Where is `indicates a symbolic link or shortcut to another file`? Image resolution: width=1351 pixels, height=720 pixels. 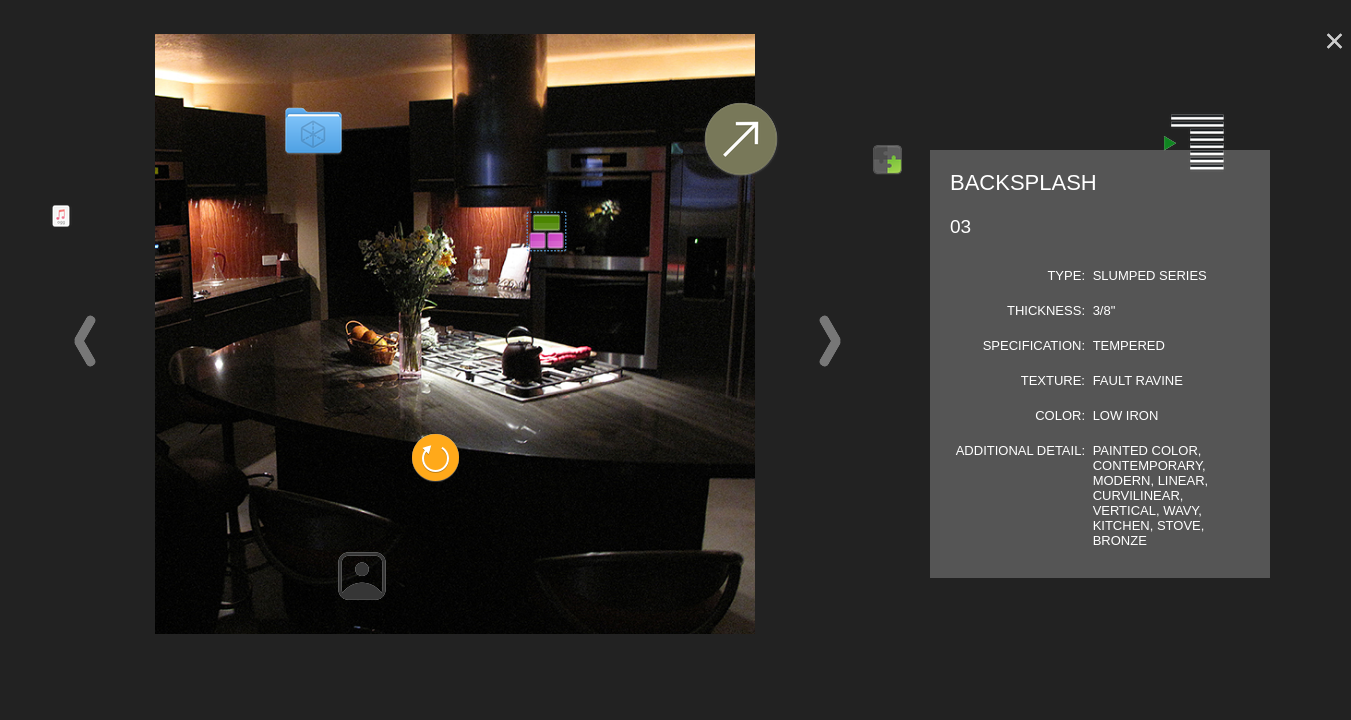
indicates a symbolic link or shortcut to another file is located at coordinates (741, 139).